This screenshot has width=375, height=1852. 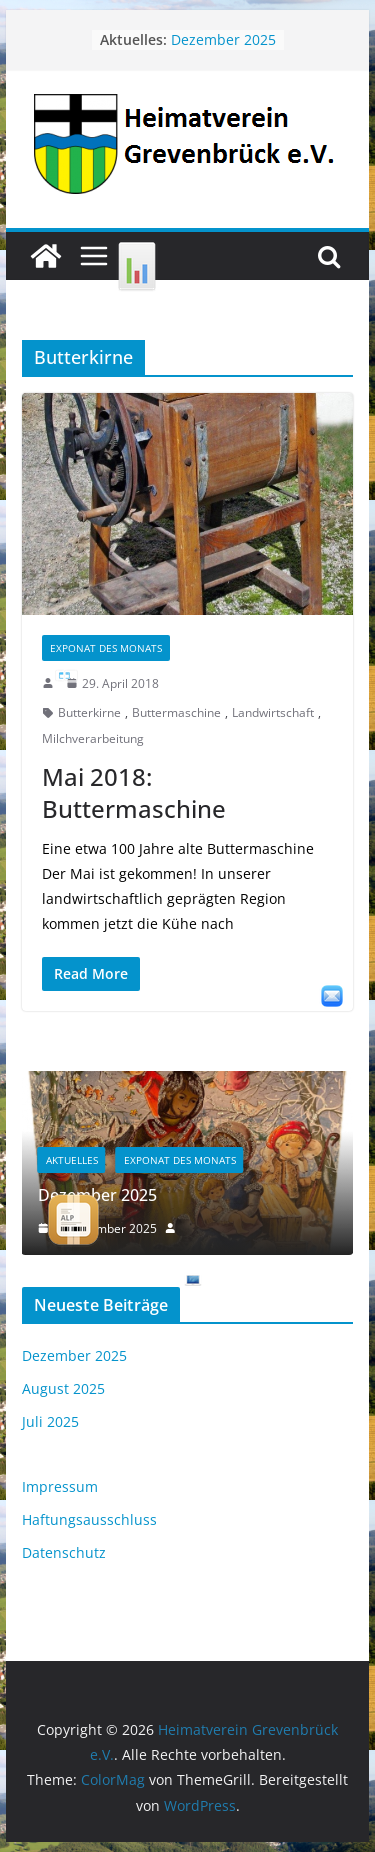 I want to click on open the Mail app, so click(x=332, y=996).